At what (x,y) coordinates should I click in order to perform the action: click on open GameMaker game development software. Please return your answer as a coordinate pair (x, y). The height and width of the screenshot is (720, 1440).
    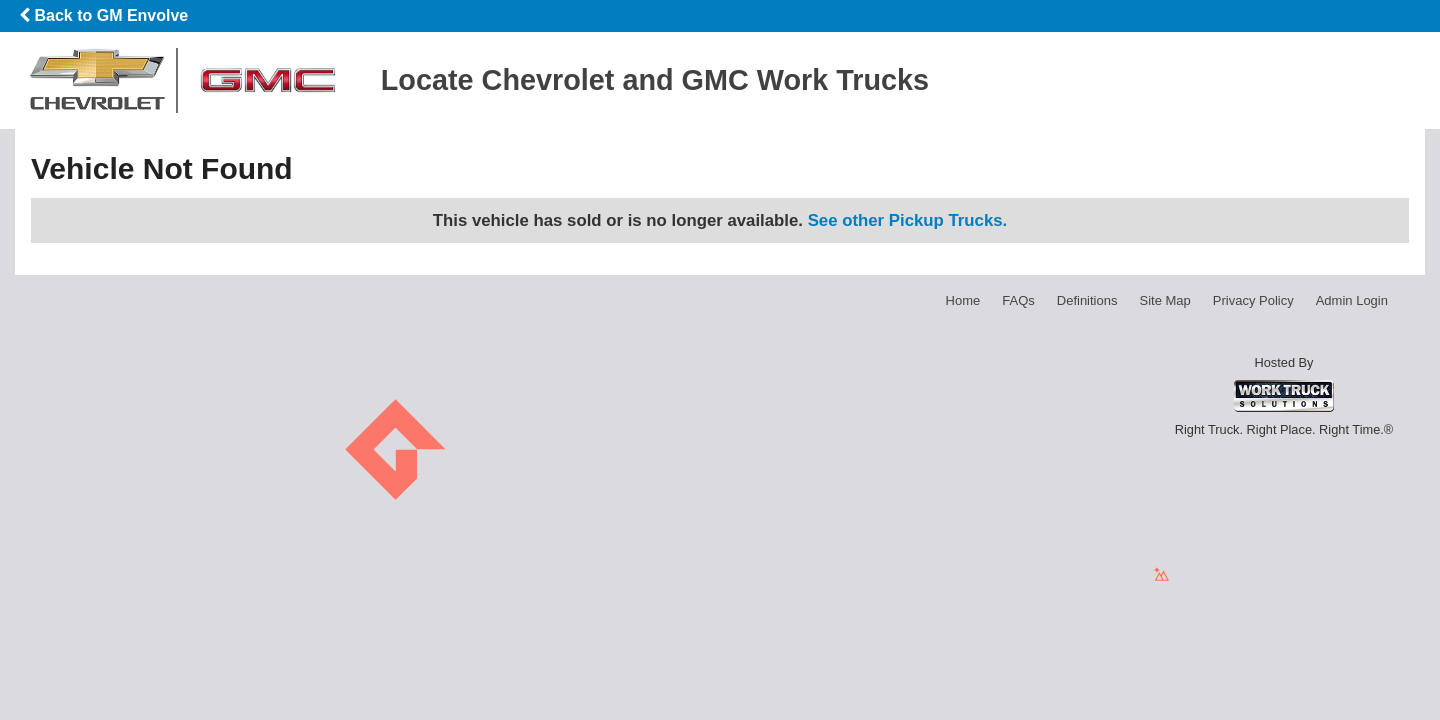
    Looking at the image, I should click on (395, 449).